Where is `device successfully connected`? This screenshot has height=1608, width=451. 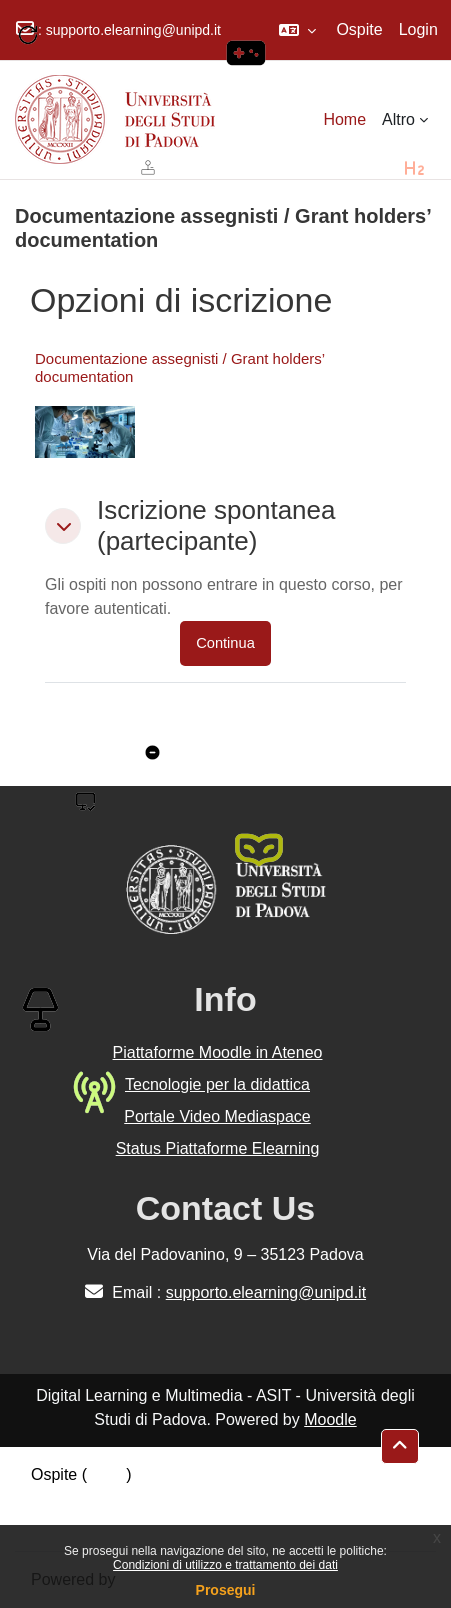 device successfully connected is located at coordinates (85, 801).